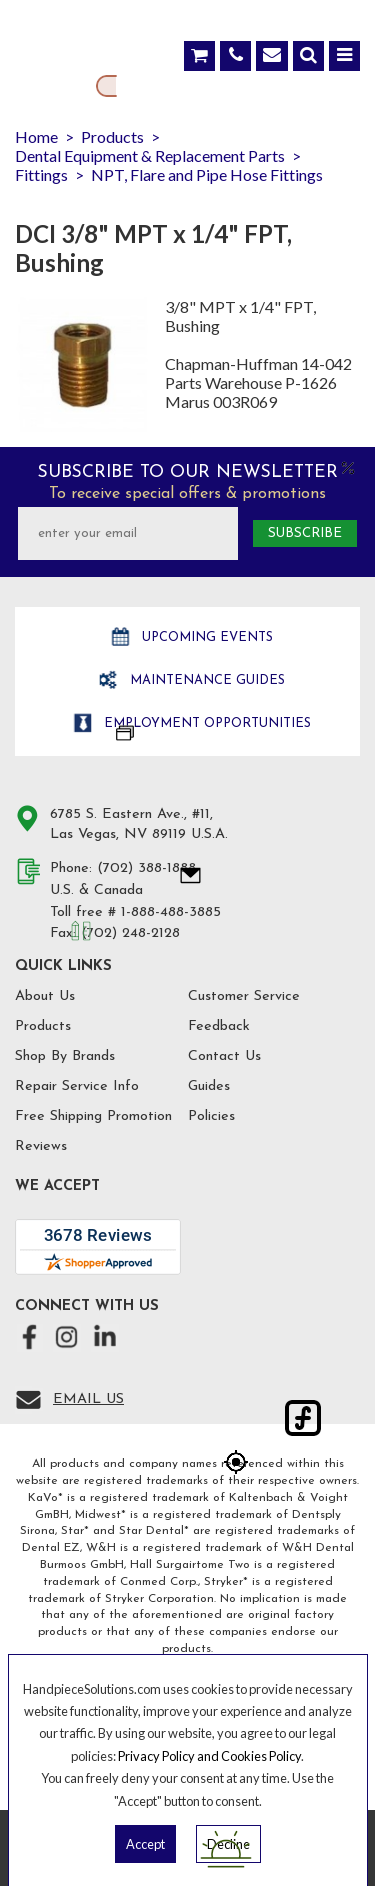 This screenshot has width=375, height=1886. Describe the element at coordinates (81, 931) in the screenshot. I see `access design or drawing tools` at that location.